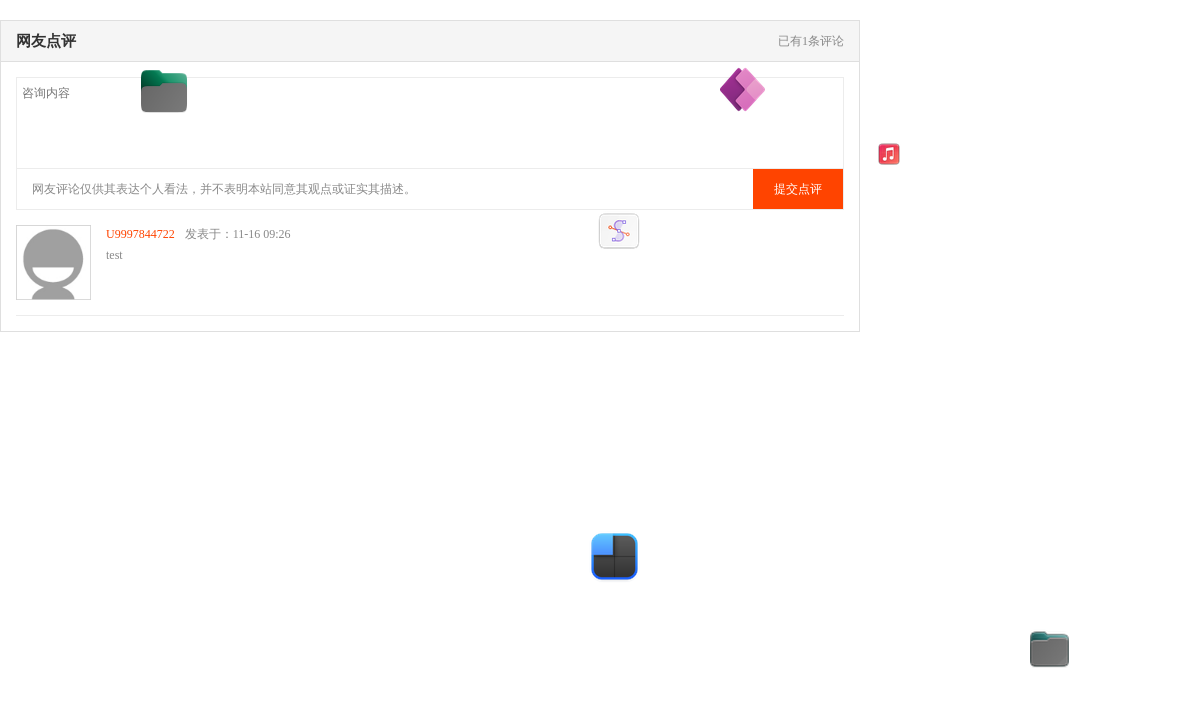  I want to click on switch between virtual desktops or workspaces, so click(614, 556).